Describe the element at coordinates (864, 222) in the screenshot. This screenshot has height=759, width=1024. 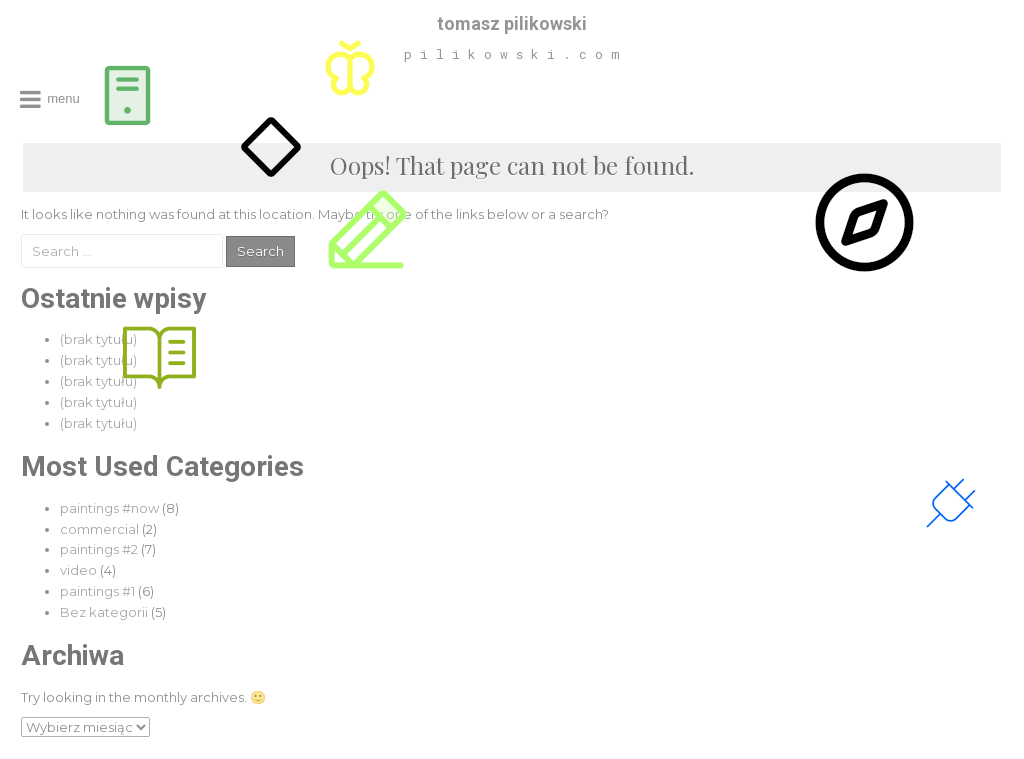
I see `access navigation or direction features` at that location.